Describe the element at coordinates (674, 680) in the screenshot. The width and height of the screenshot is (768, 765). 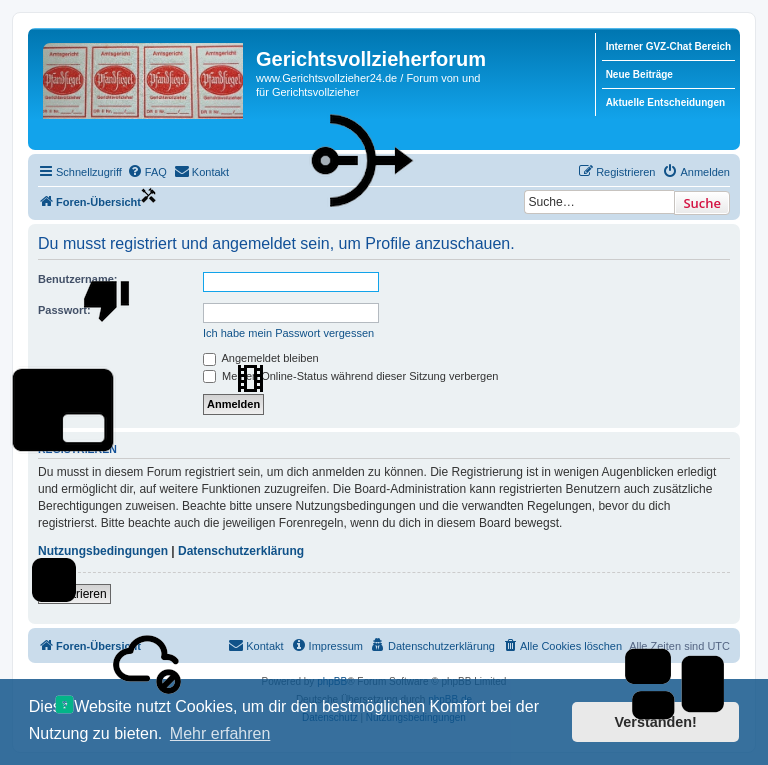
I see `view grouped elements or components` at that location.